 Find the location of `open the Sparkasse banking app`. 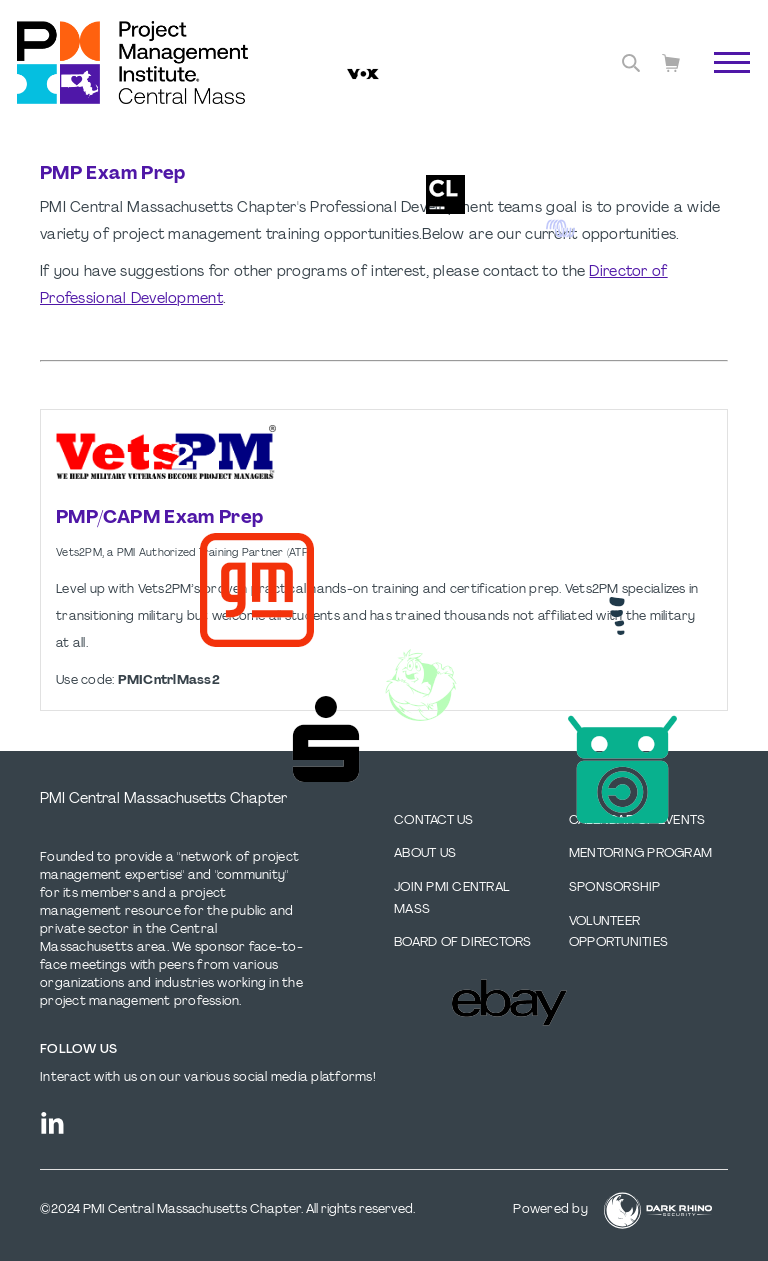

open the Sparkasse banking app is located at coordinates (326, 739).